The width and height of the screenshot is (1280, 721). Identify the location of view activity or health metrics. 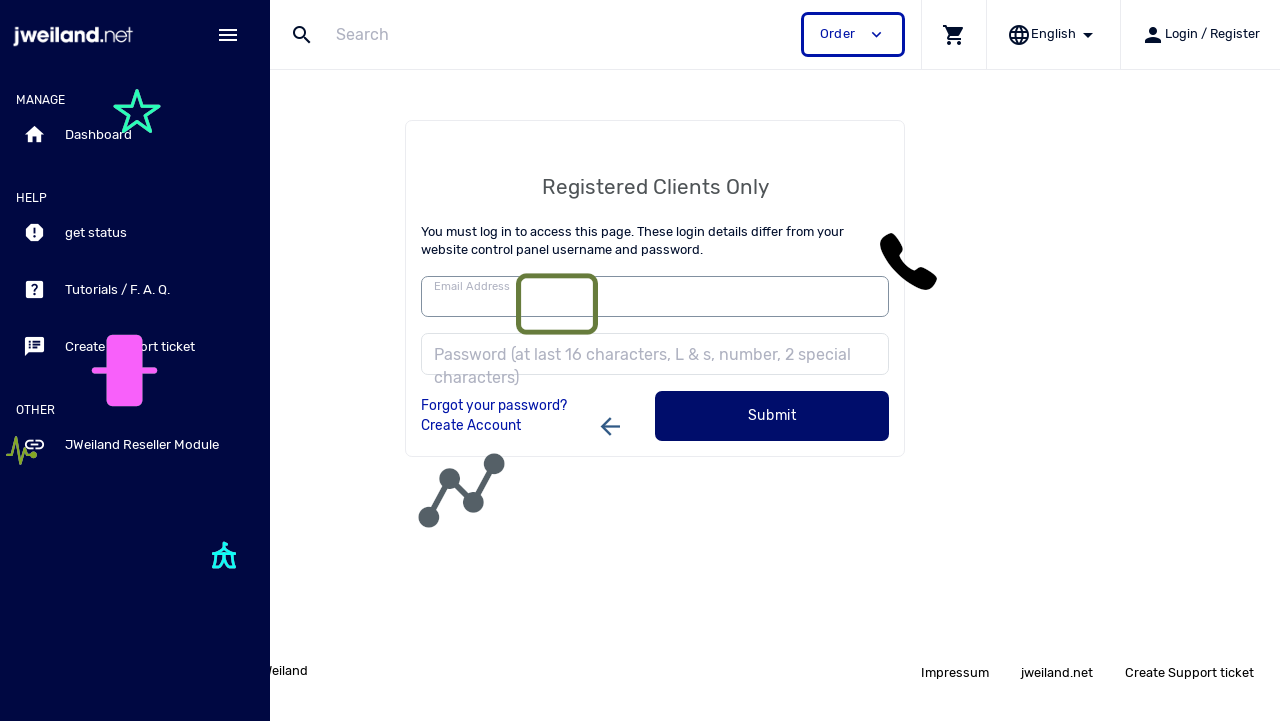
(21, 450).